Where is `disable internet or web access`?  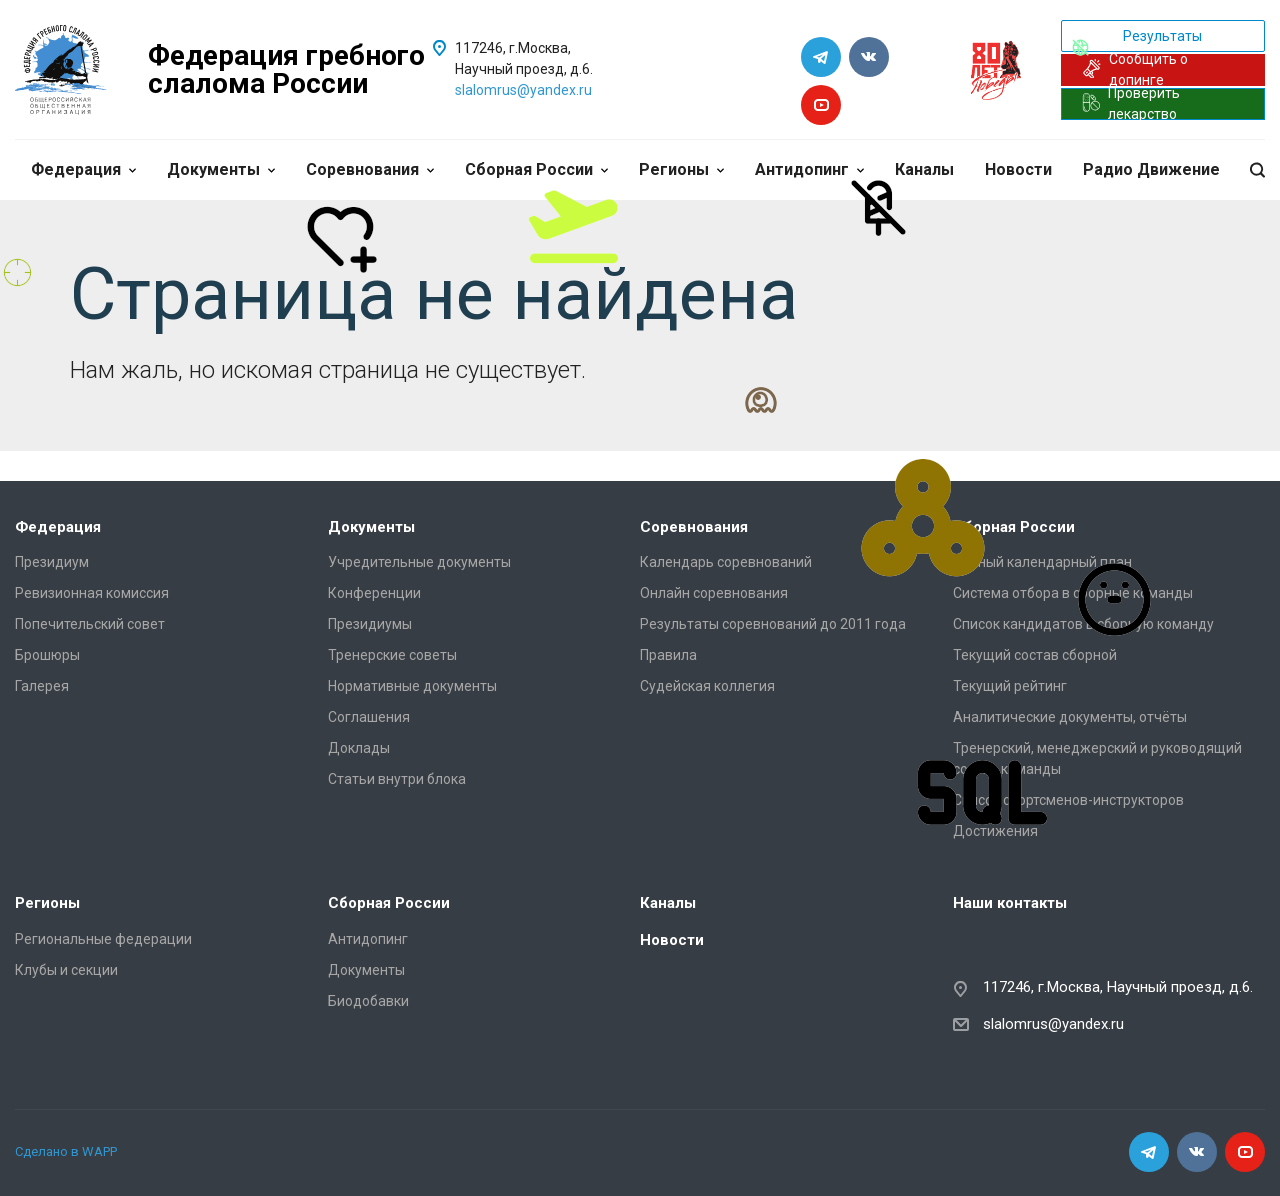
disable internet or web access is located at coordinates (1080, 47).